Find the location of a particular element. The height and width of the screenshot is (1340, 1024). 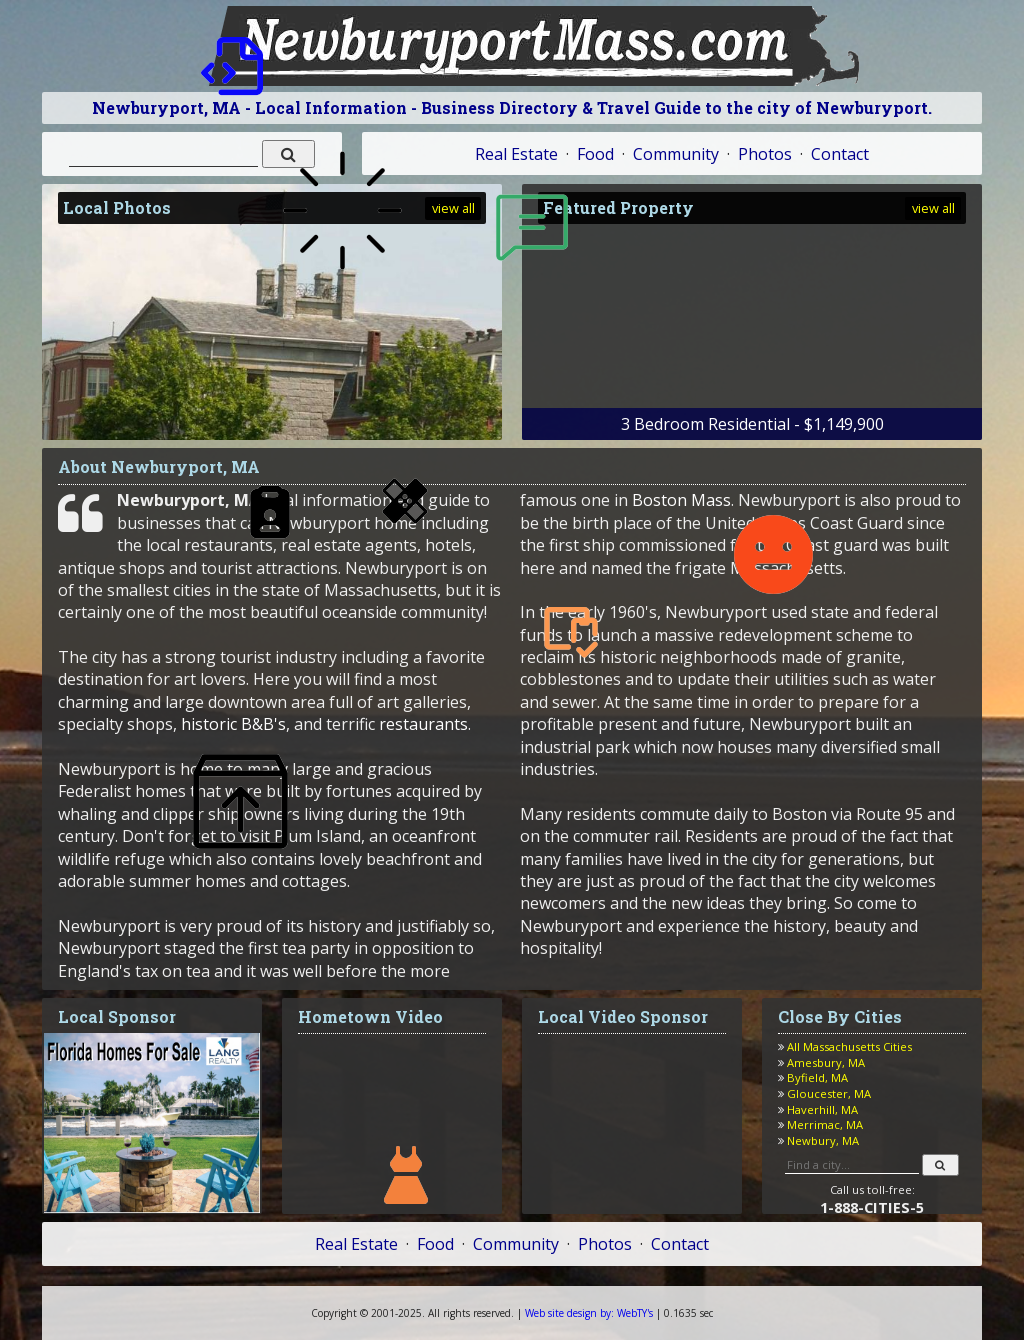

rate experience as neutral or average is located at coordinates (773, 554).